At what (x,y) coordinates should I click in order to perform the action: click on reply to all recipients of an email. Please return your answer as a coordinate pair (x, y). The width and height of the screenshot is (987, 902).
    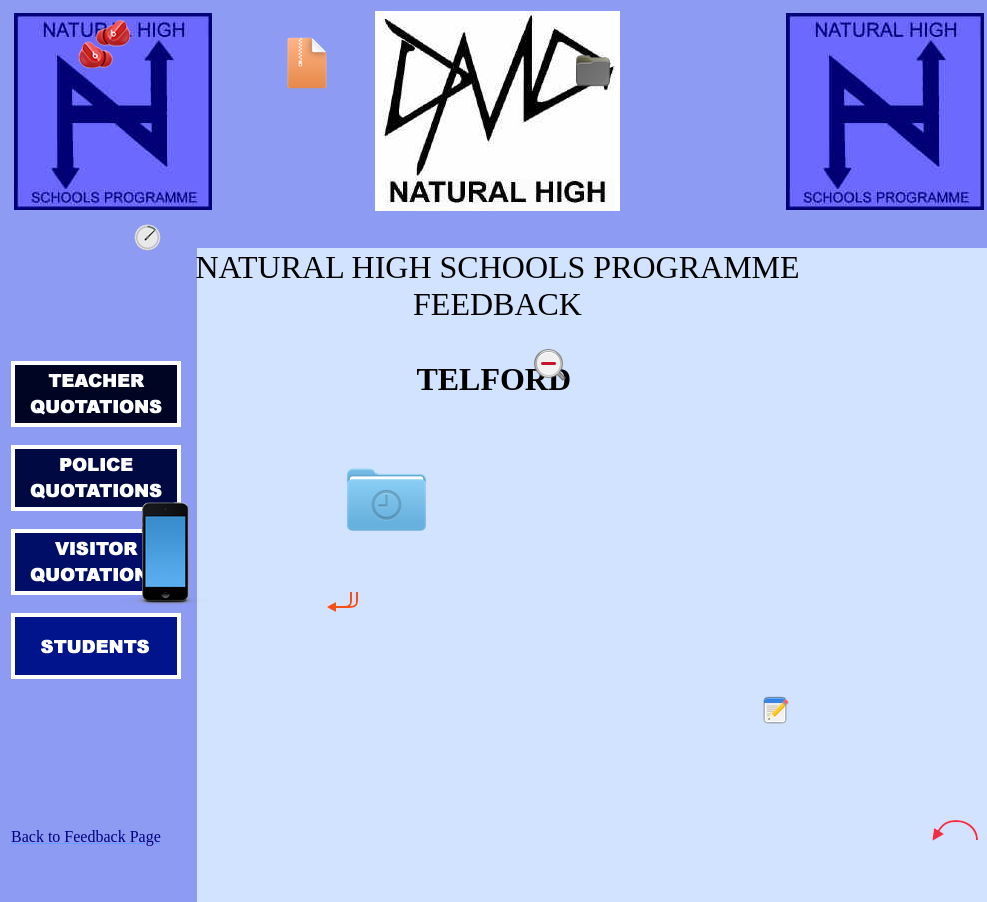
    Looking at the image, I should click on (342, 600).